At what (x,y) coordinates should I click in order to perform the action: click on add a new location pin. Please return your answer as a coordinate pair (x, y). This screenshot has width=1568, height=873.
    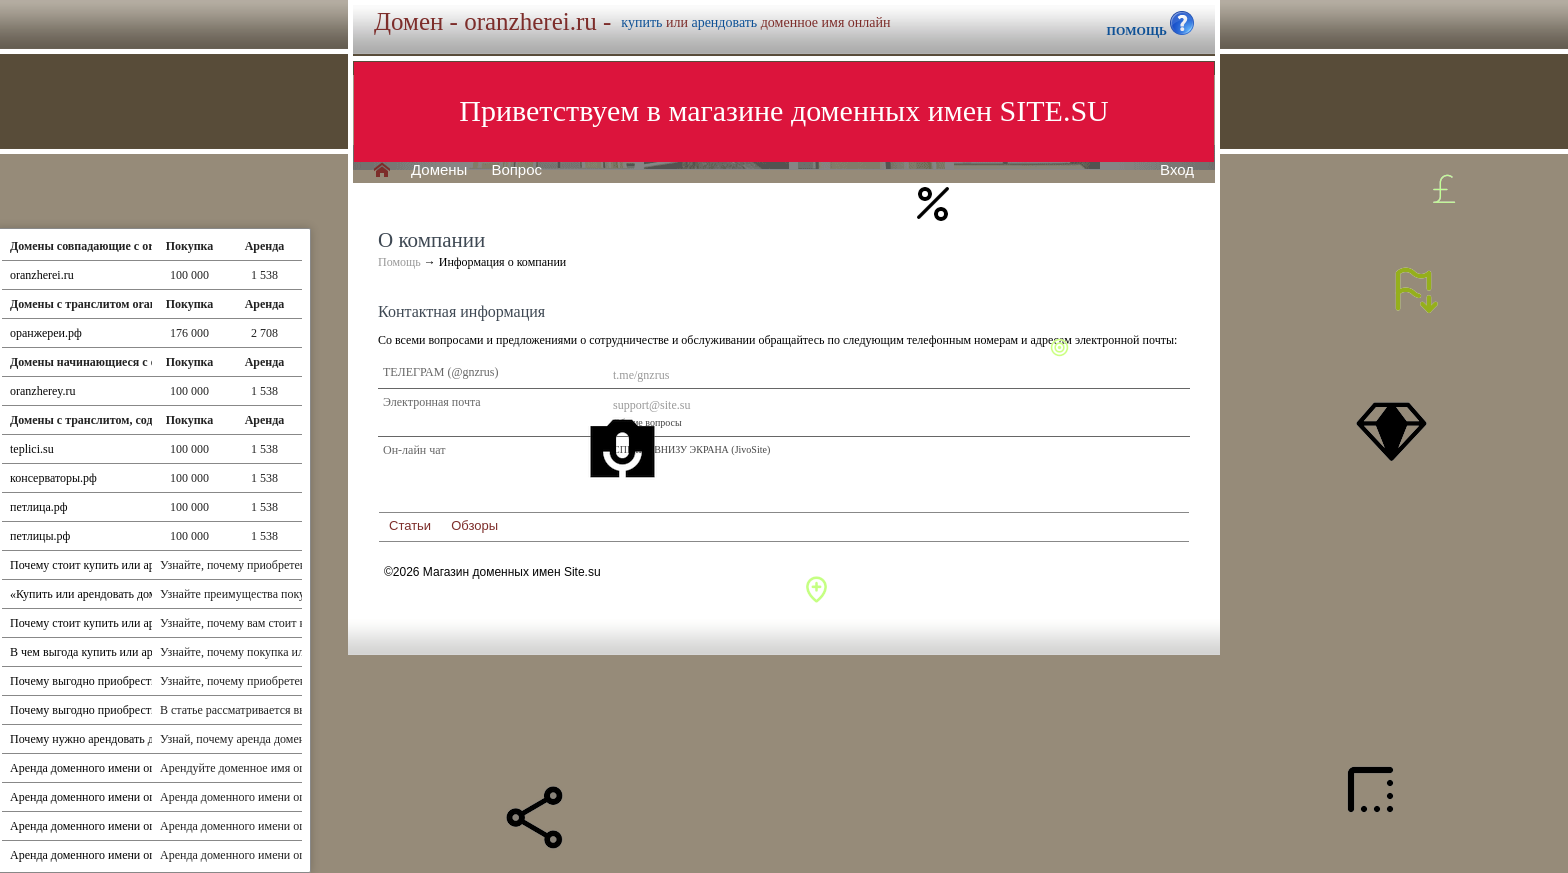
    Looking at the image, I should click on (816, 589).